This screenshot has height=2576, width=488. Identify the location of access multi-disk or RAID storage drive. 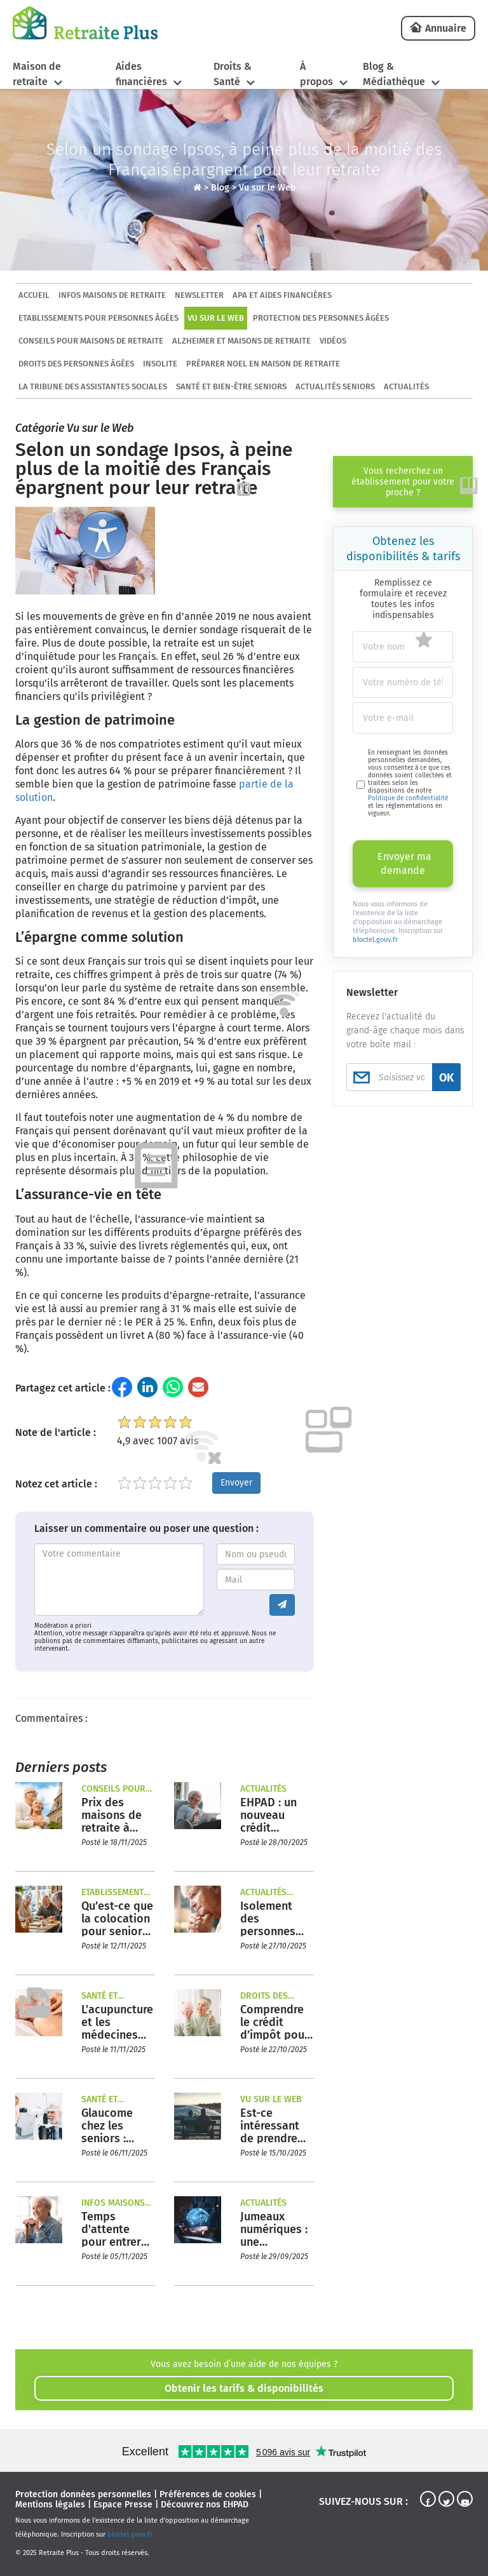
(156, 1167).